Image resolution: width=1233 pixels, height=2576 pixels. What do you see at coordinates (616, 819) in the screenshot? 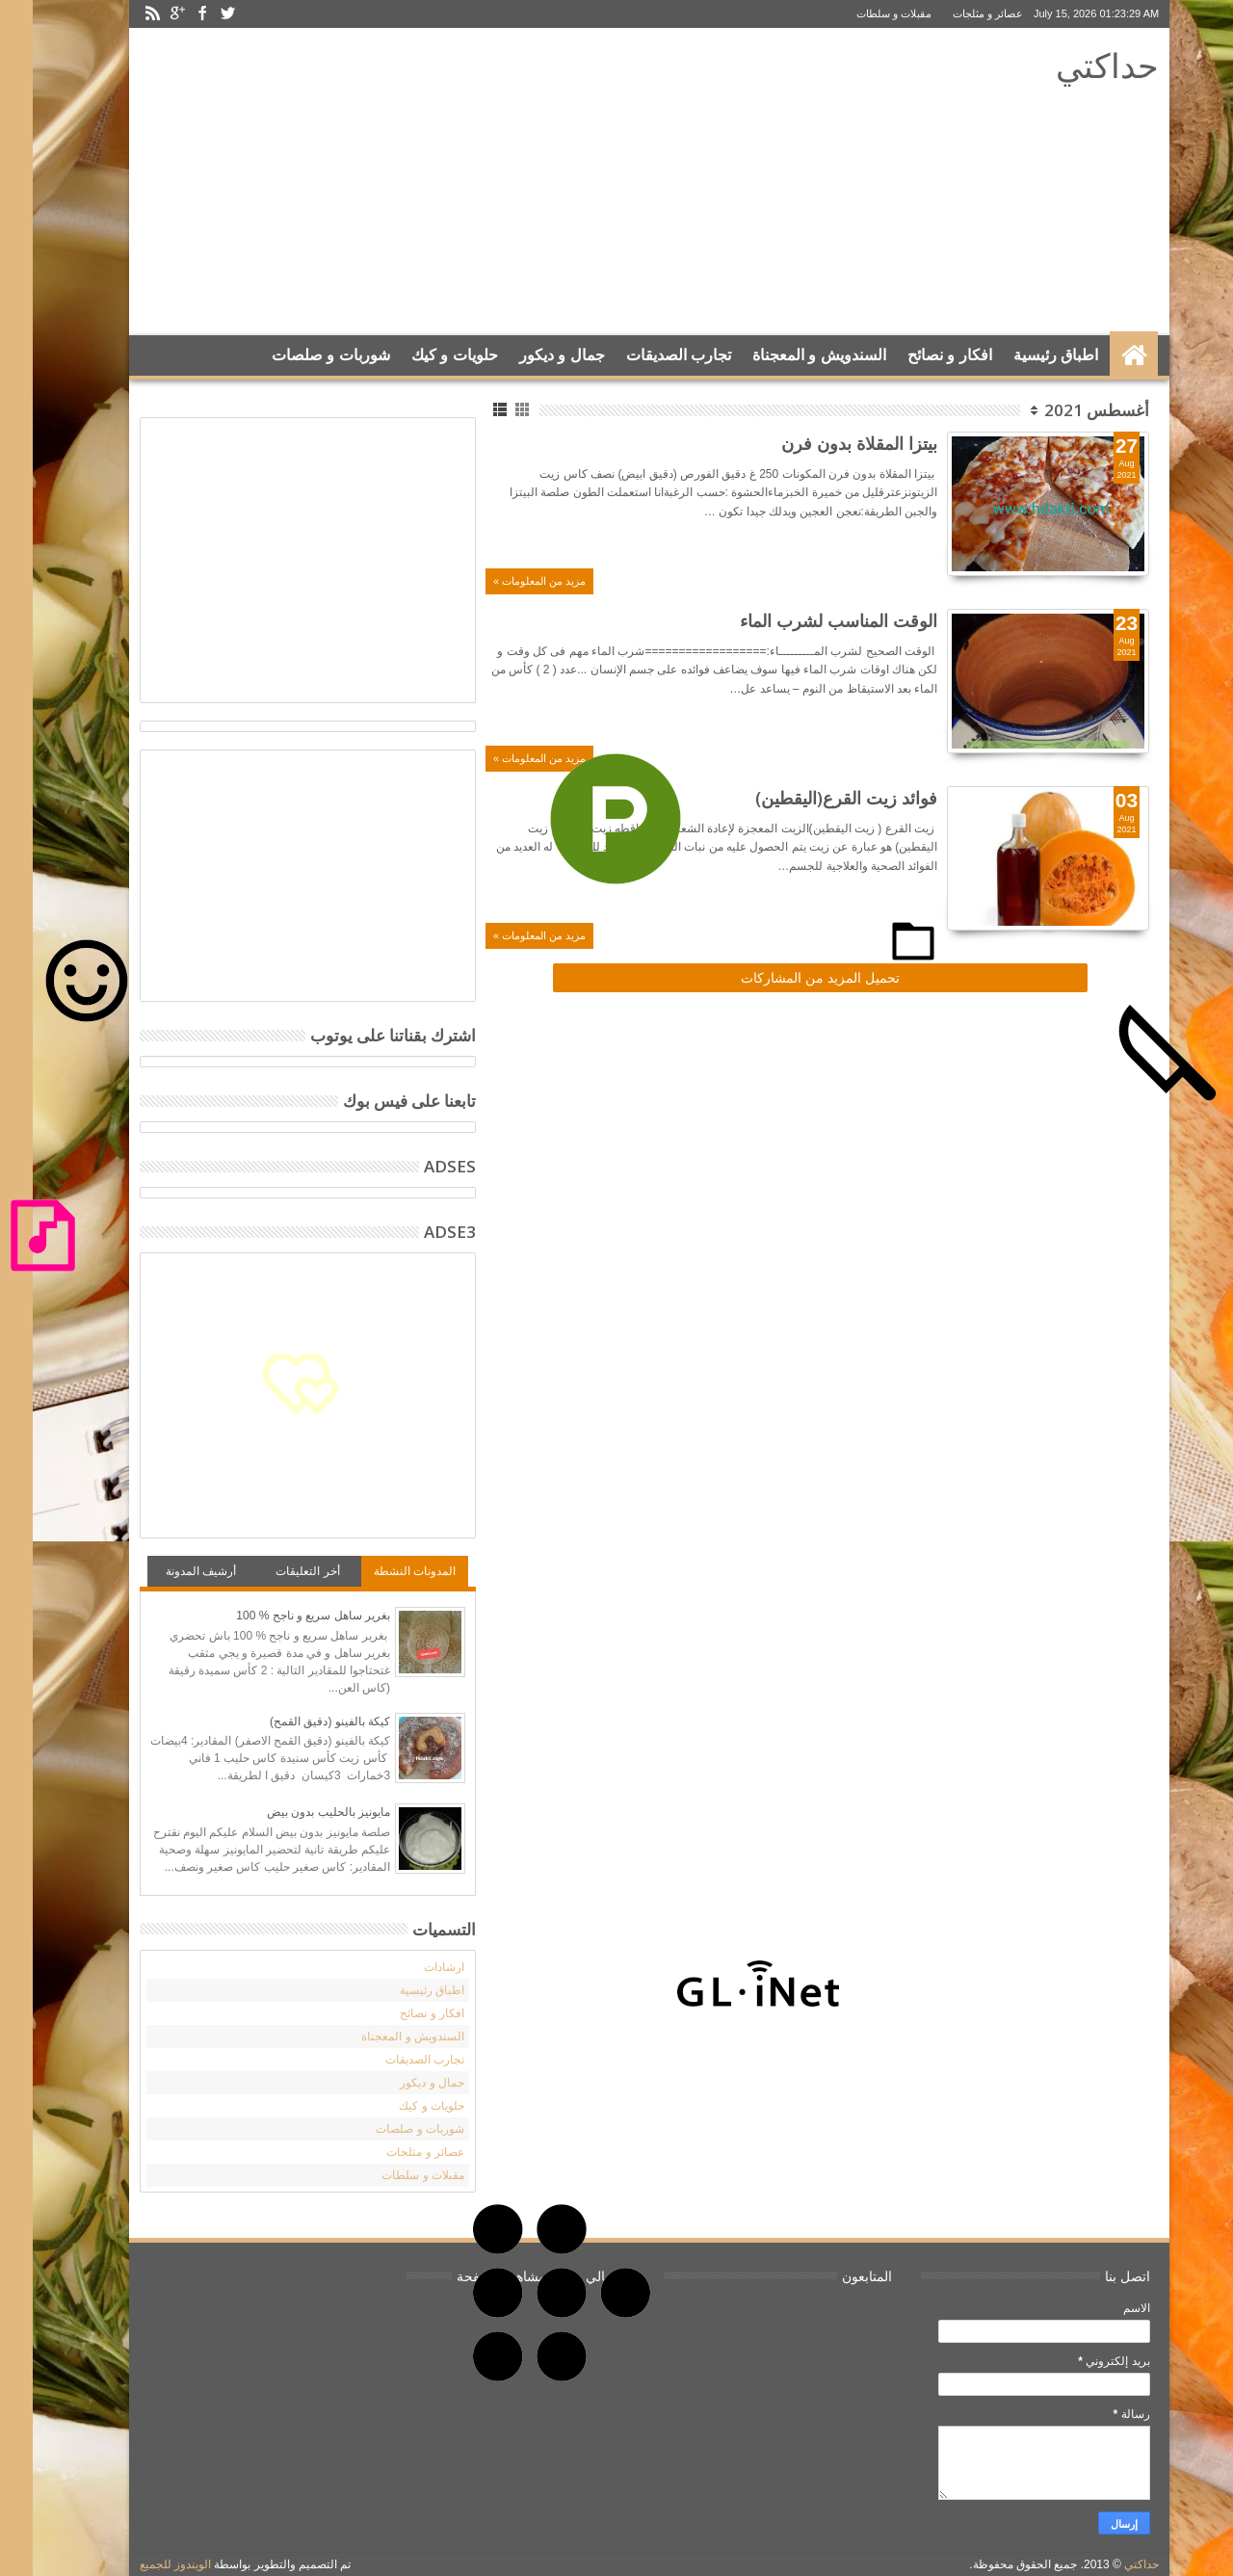
I see `visit Product Hunt website or app` at bounding box center [616, 819].